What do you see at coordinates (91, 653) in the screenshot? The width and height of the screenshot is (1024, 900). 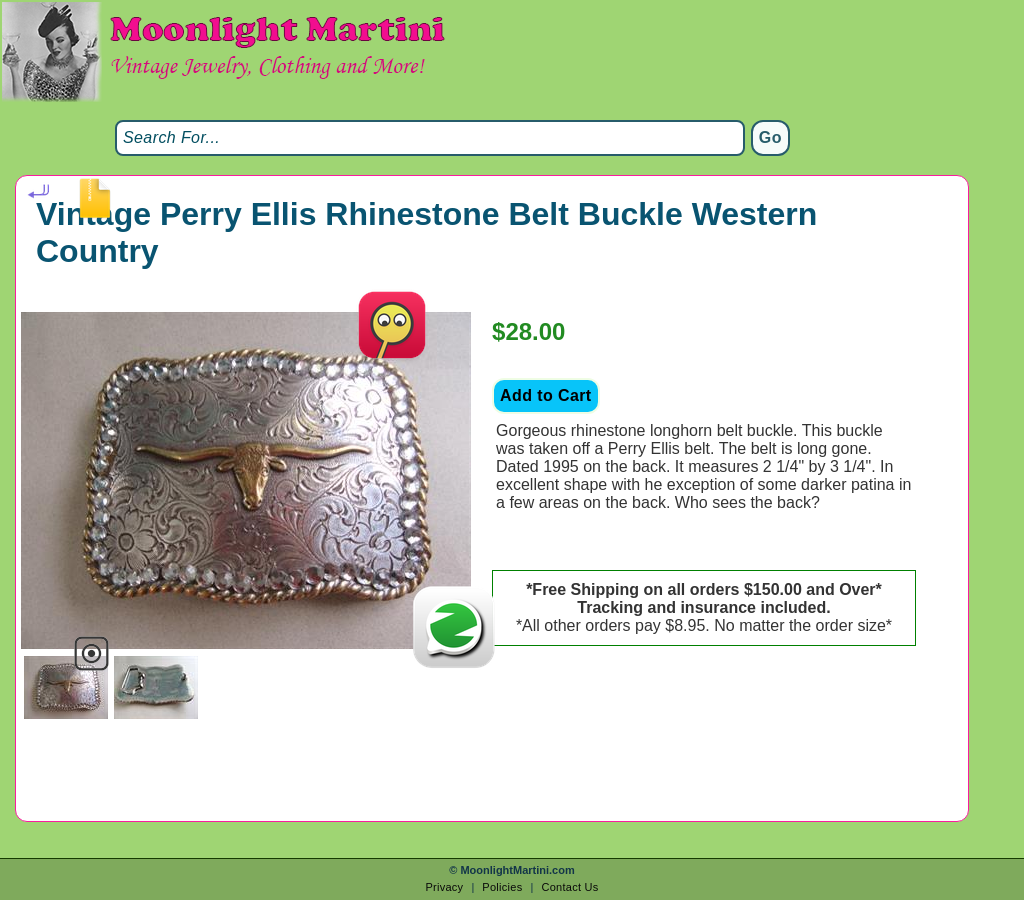 I see `open rhythmbox music player` at bounding box center [91, 653].